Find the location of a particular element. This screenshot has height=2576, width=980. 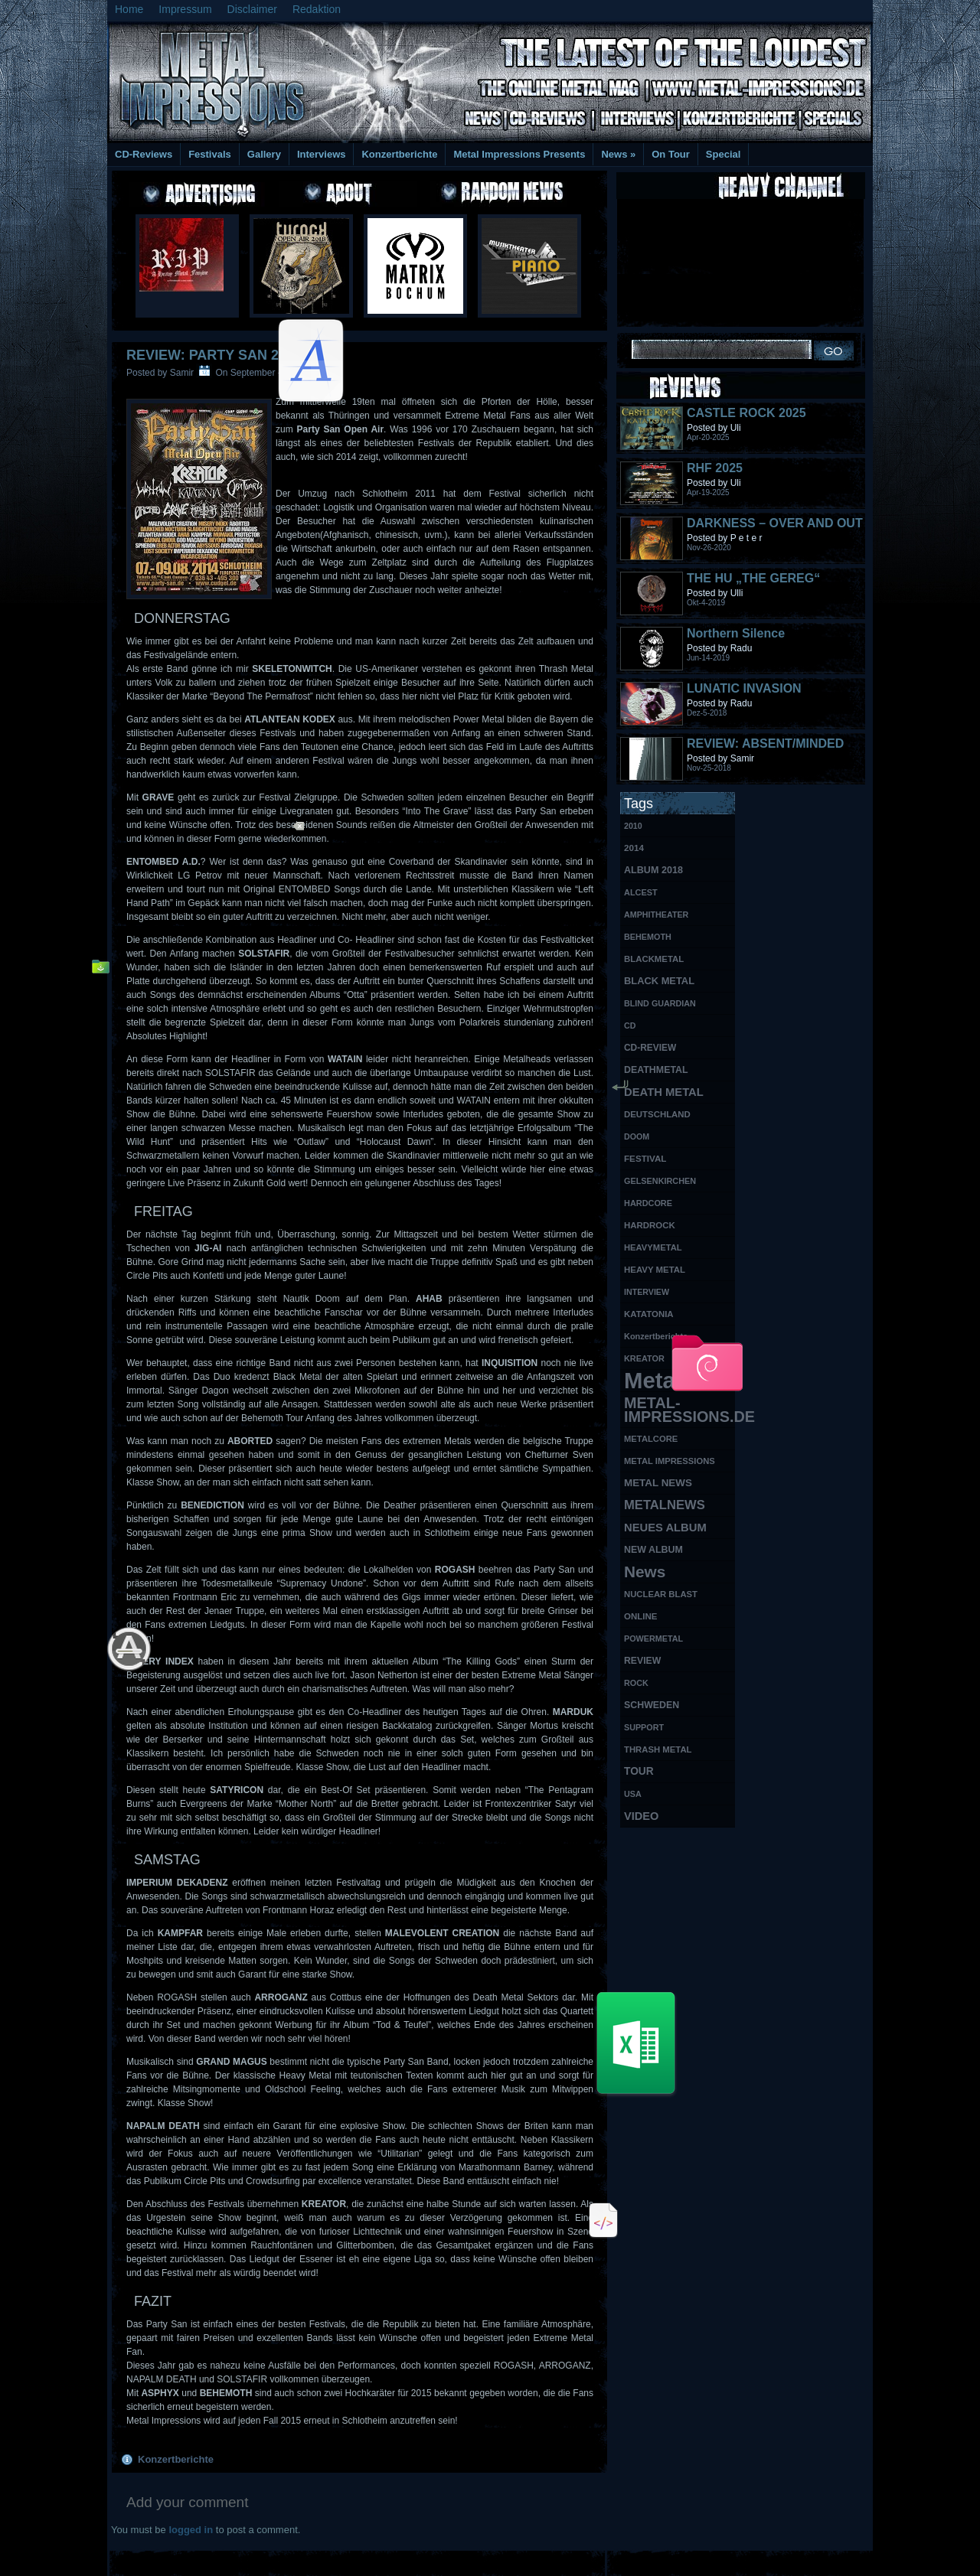

a maven xml configuration file is located at coordinates (603, 2220).